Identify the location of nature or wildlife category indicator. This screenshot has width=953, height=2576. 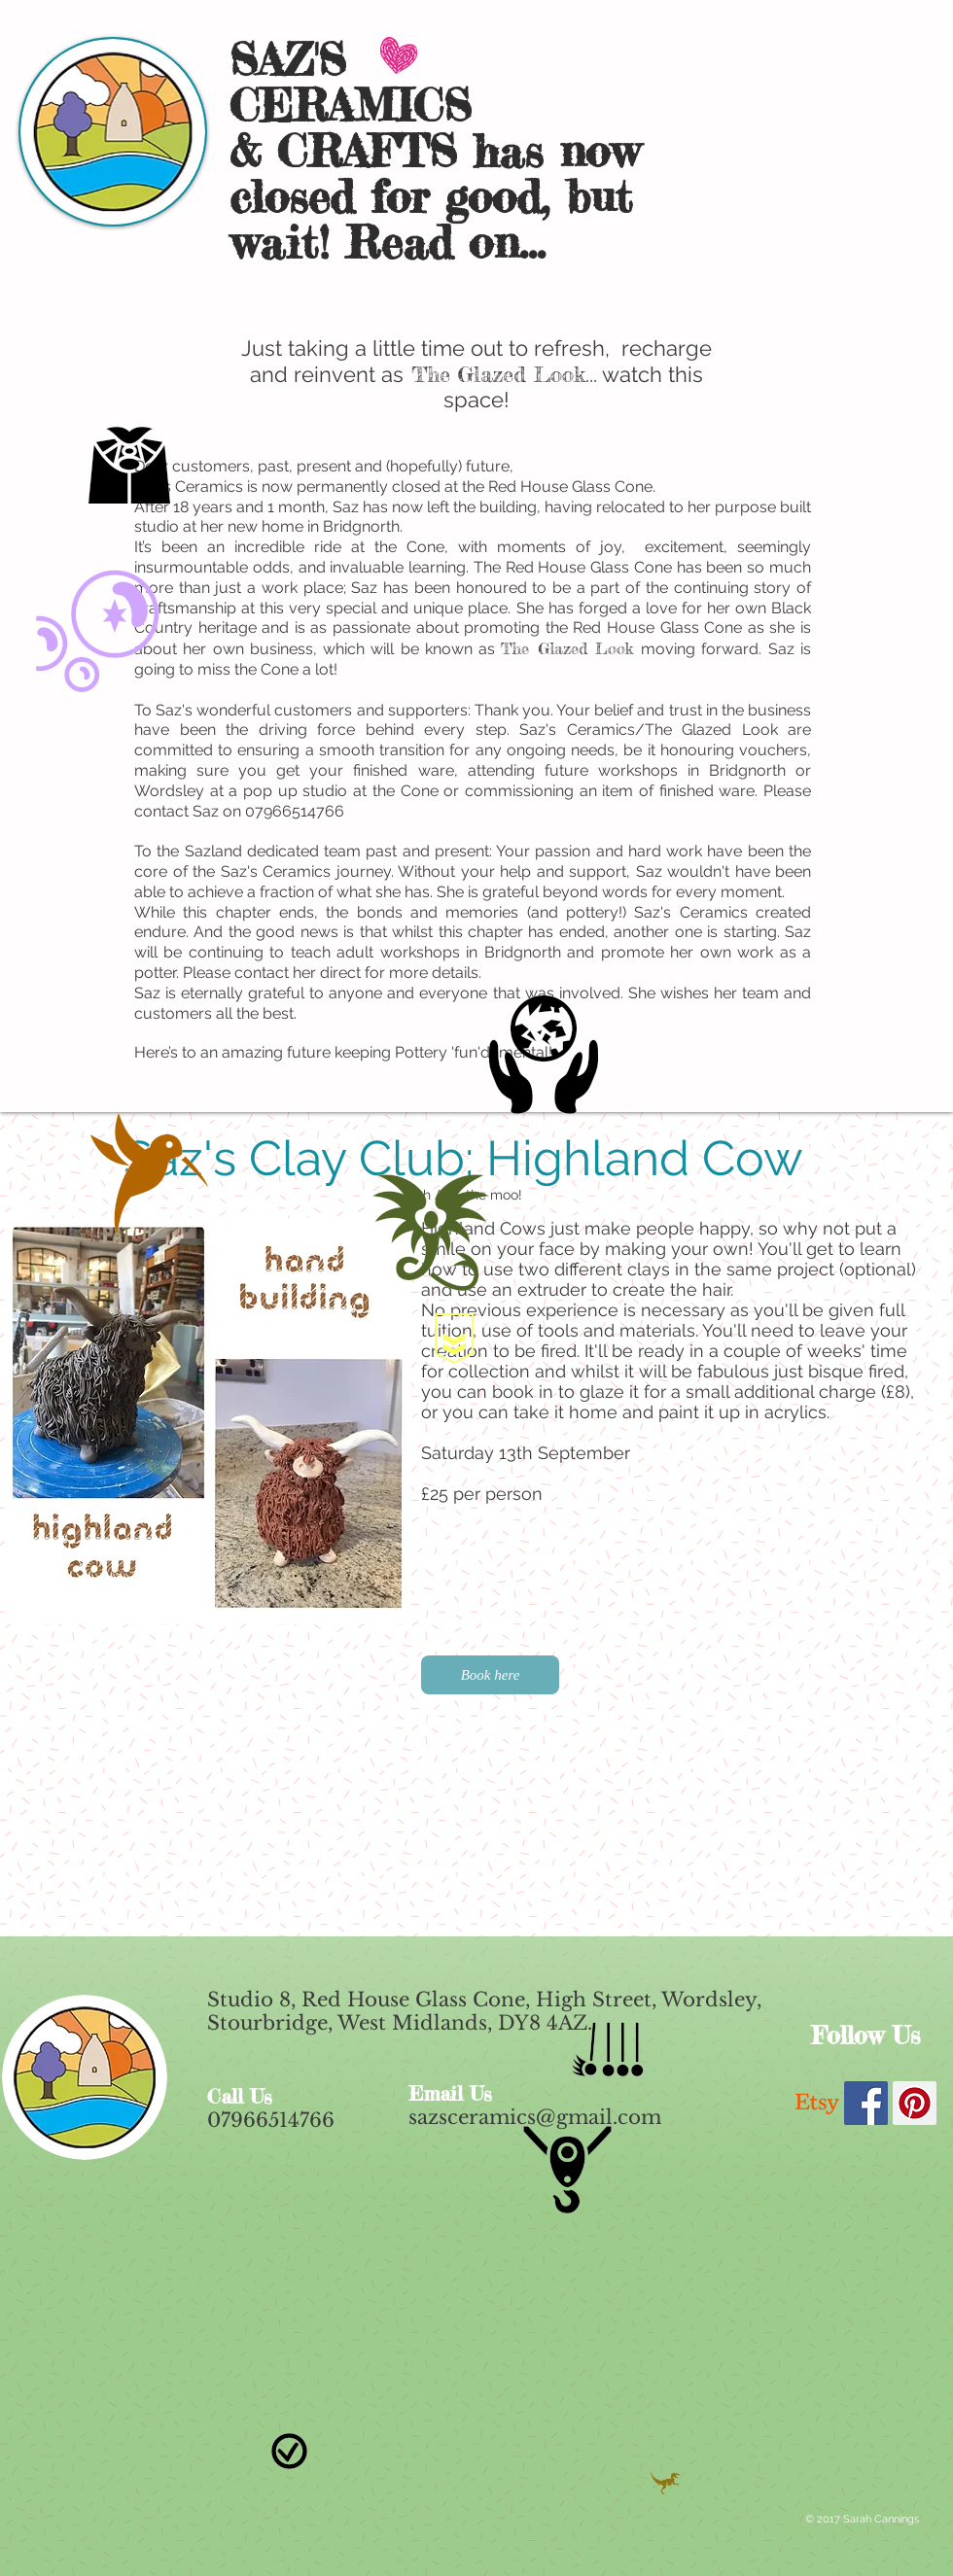
(149, 1173).